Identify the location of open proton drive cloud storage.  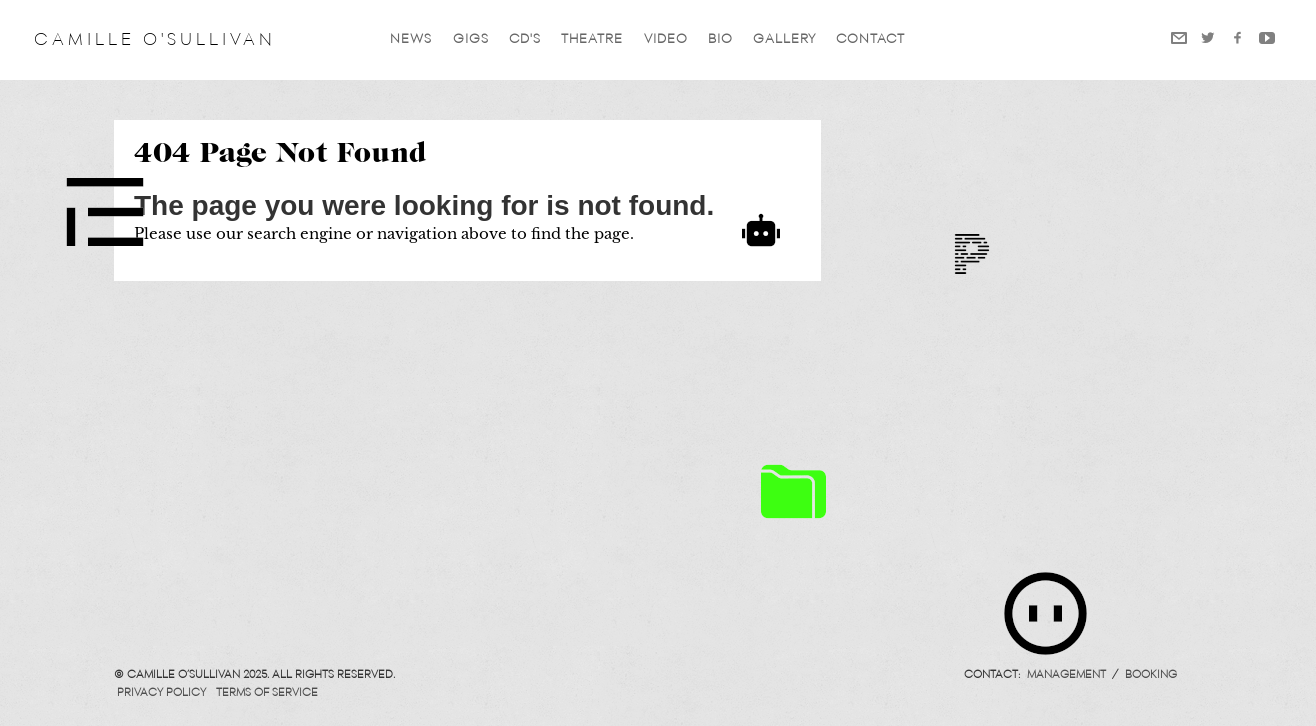
(793, 491).